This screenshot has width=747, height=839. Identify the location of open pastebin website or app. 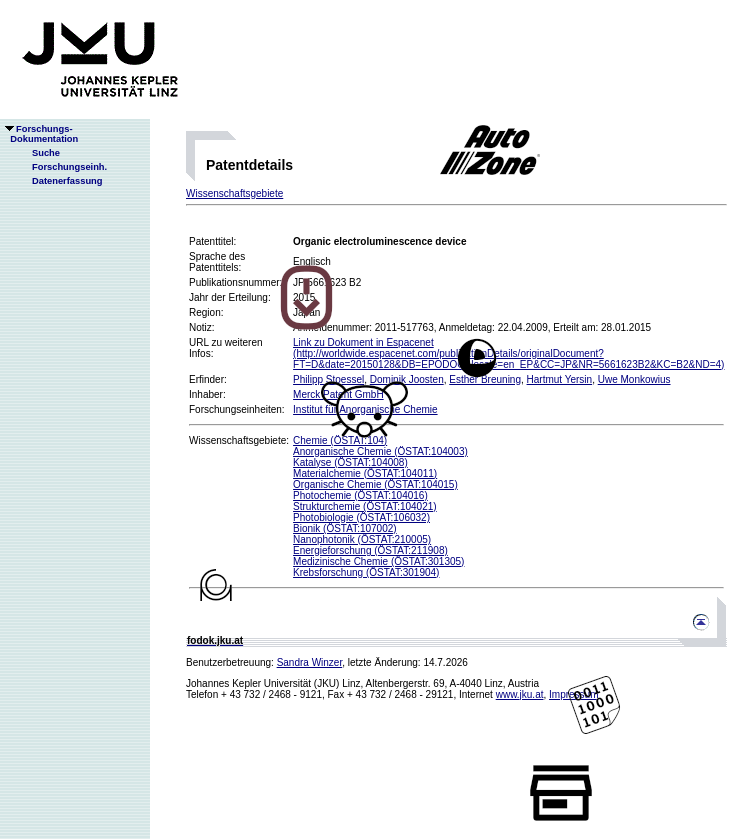
(594, 705).